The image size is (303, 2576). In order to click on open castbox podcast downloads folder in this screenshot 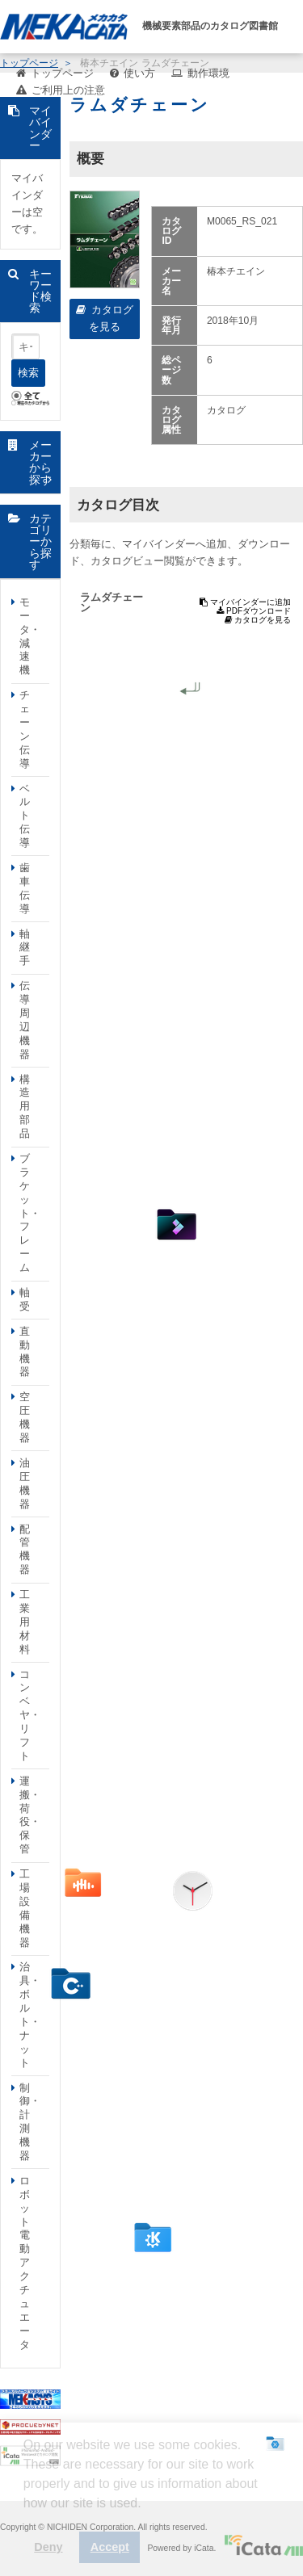, I will do `click(82, 1883)`.